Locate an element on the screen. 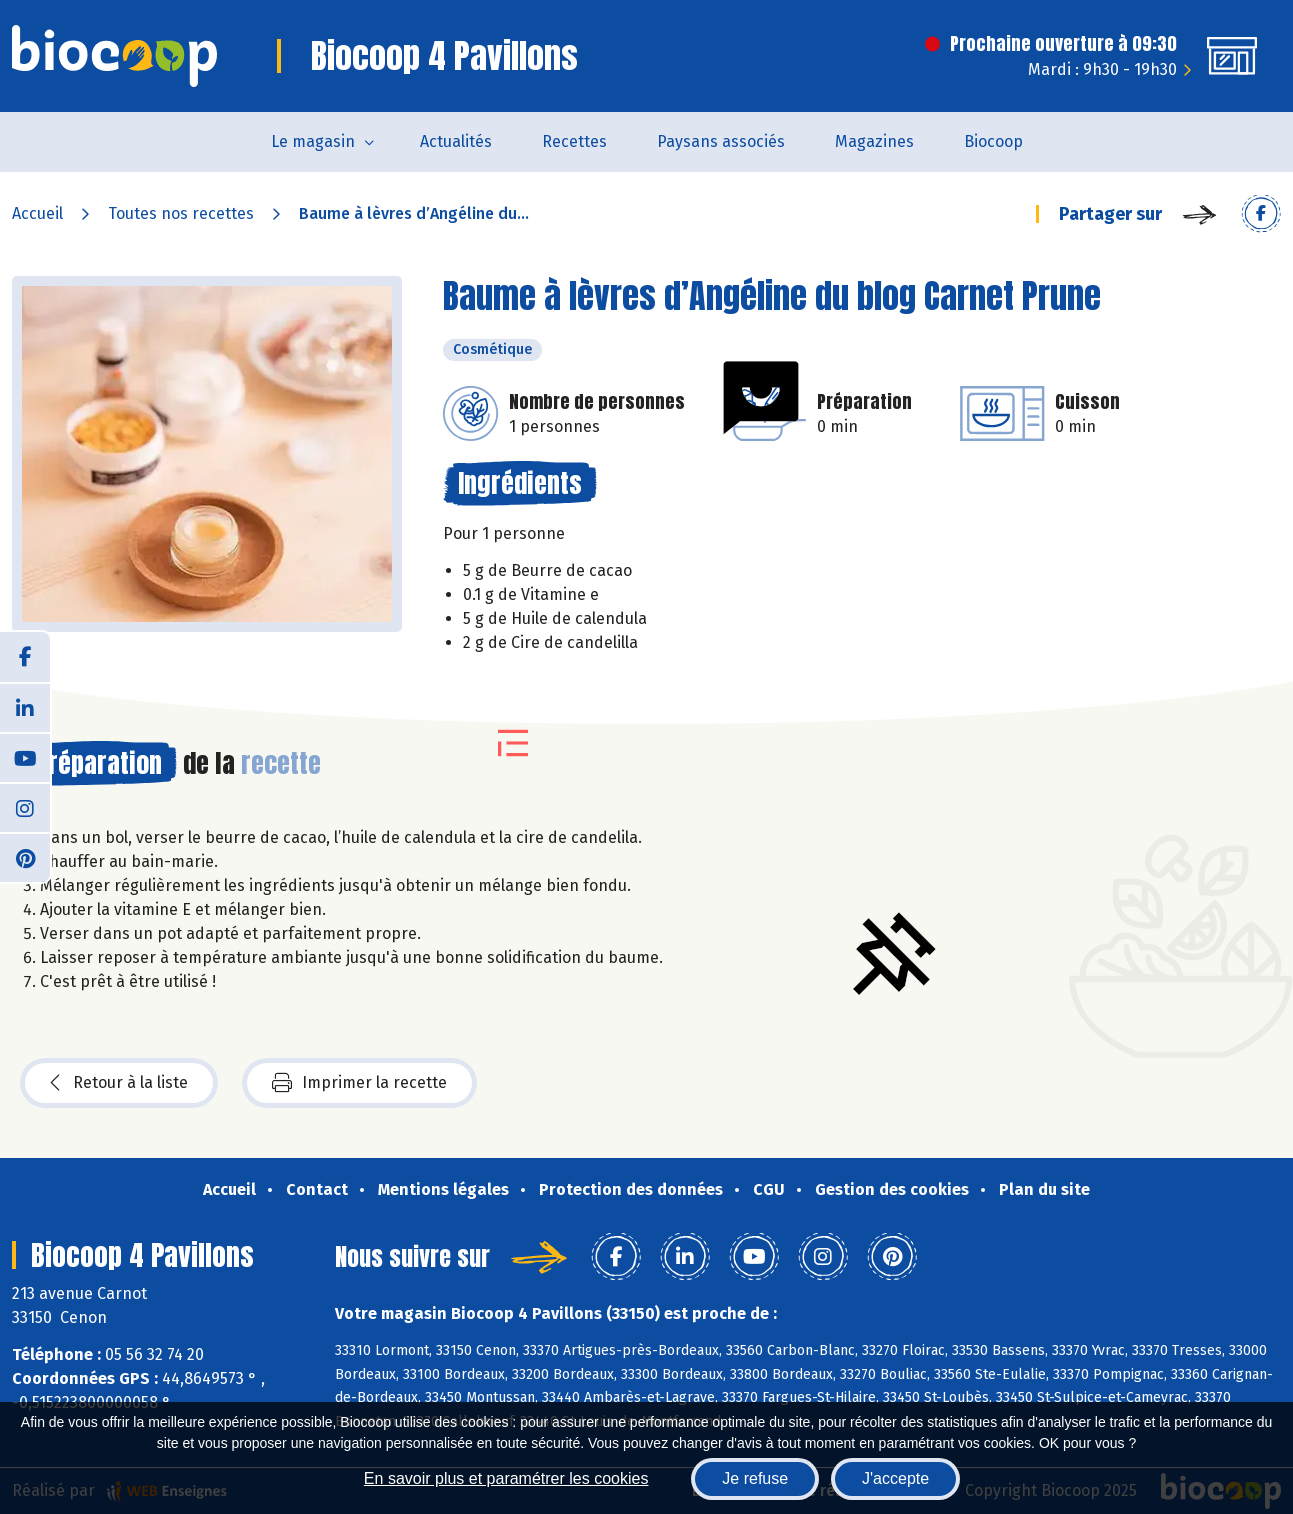 This screenshot has width=1293, height=1514. insert a block quote is located at coordinates (513, 743).